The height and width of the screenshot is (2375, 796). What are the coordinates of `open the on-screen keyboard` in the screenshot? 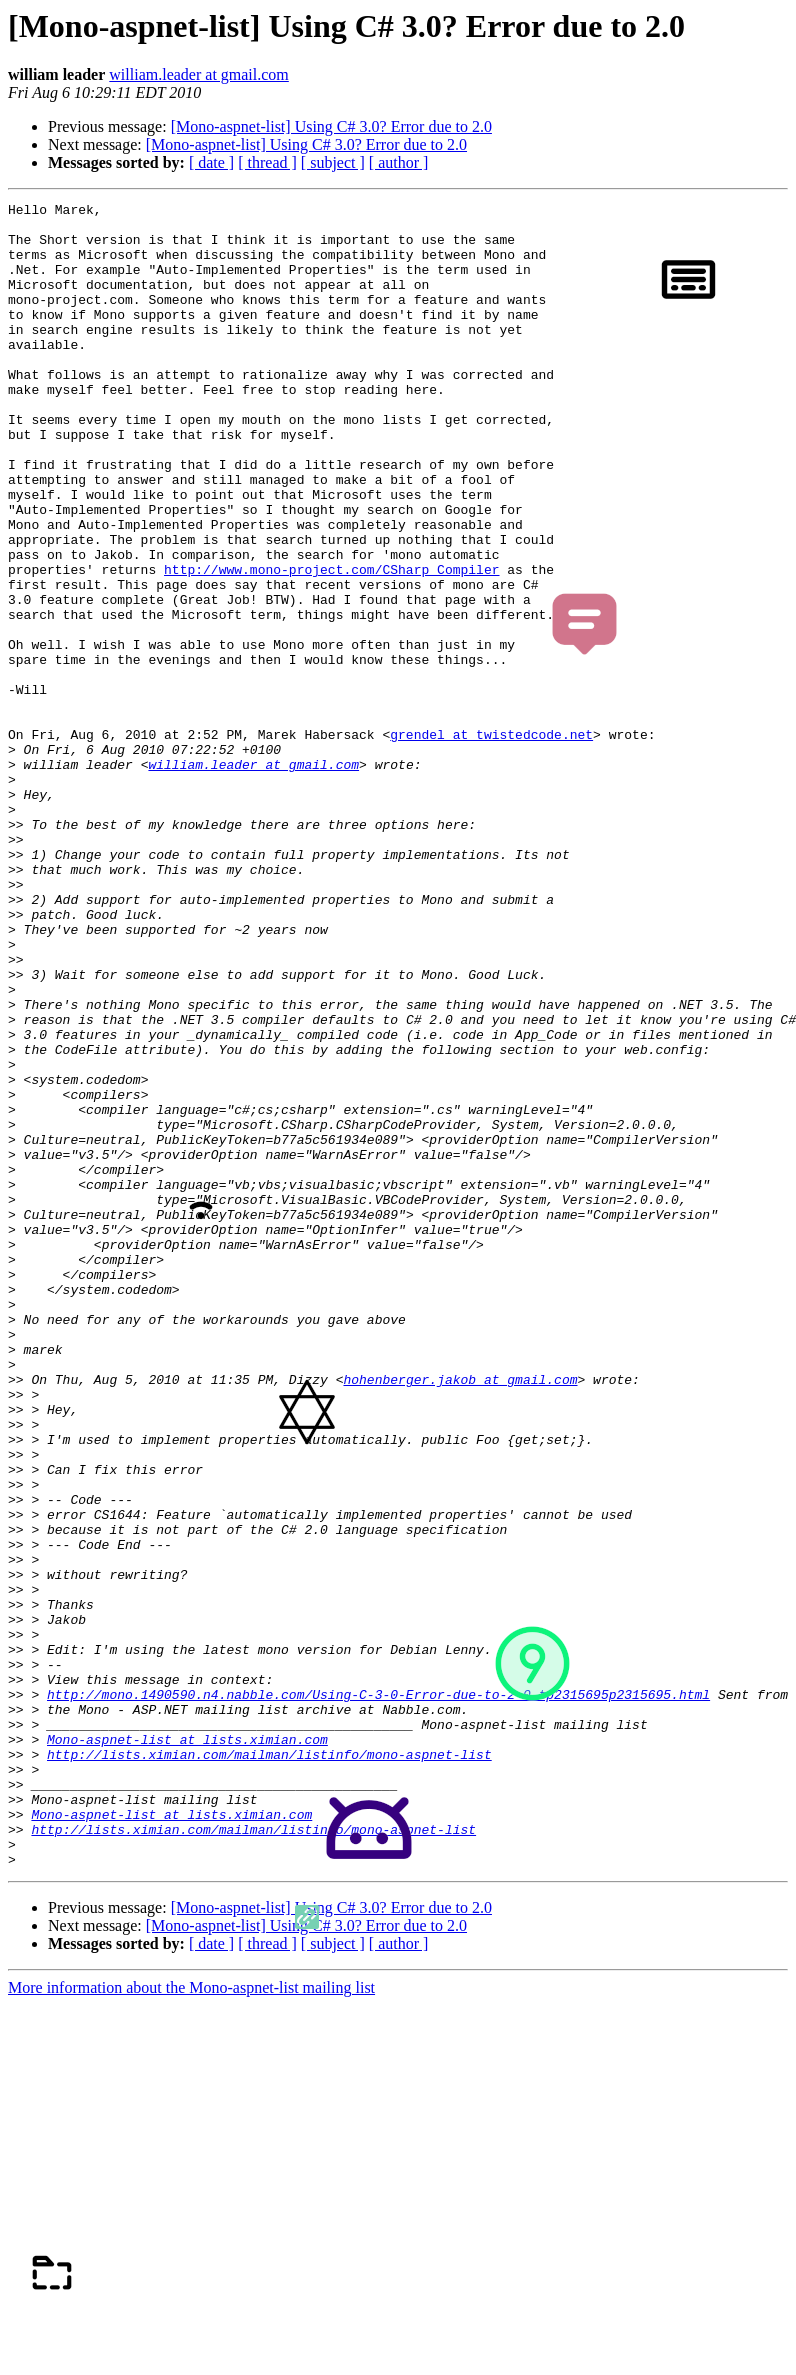 It's located at (688, 279).